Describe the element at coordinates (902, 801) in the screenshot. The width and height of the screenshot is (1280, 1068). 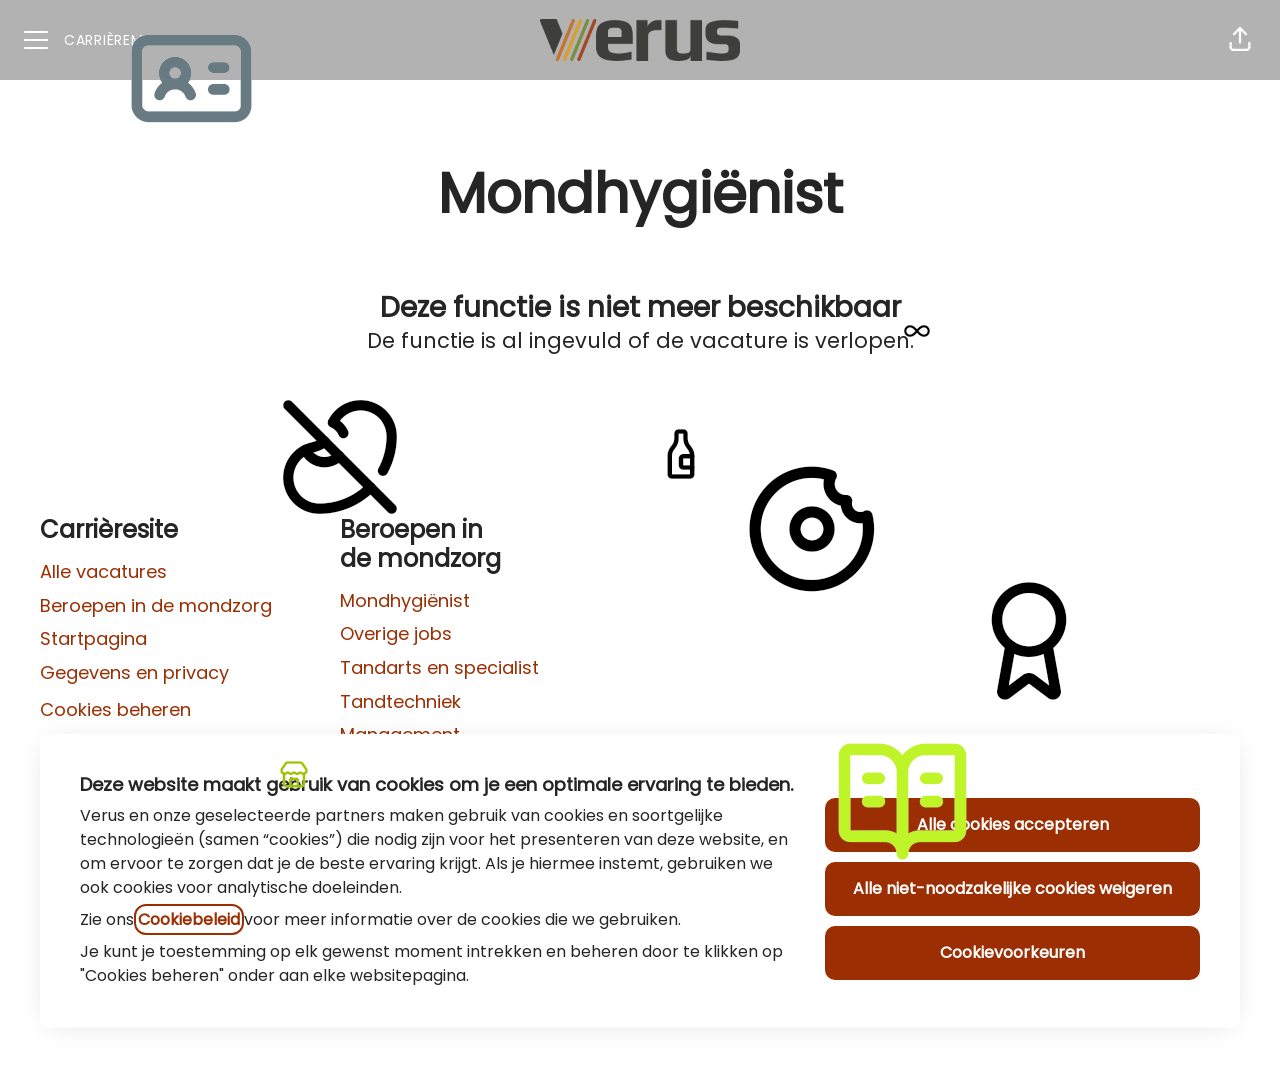
I see `view document or ebook reader` at that location.